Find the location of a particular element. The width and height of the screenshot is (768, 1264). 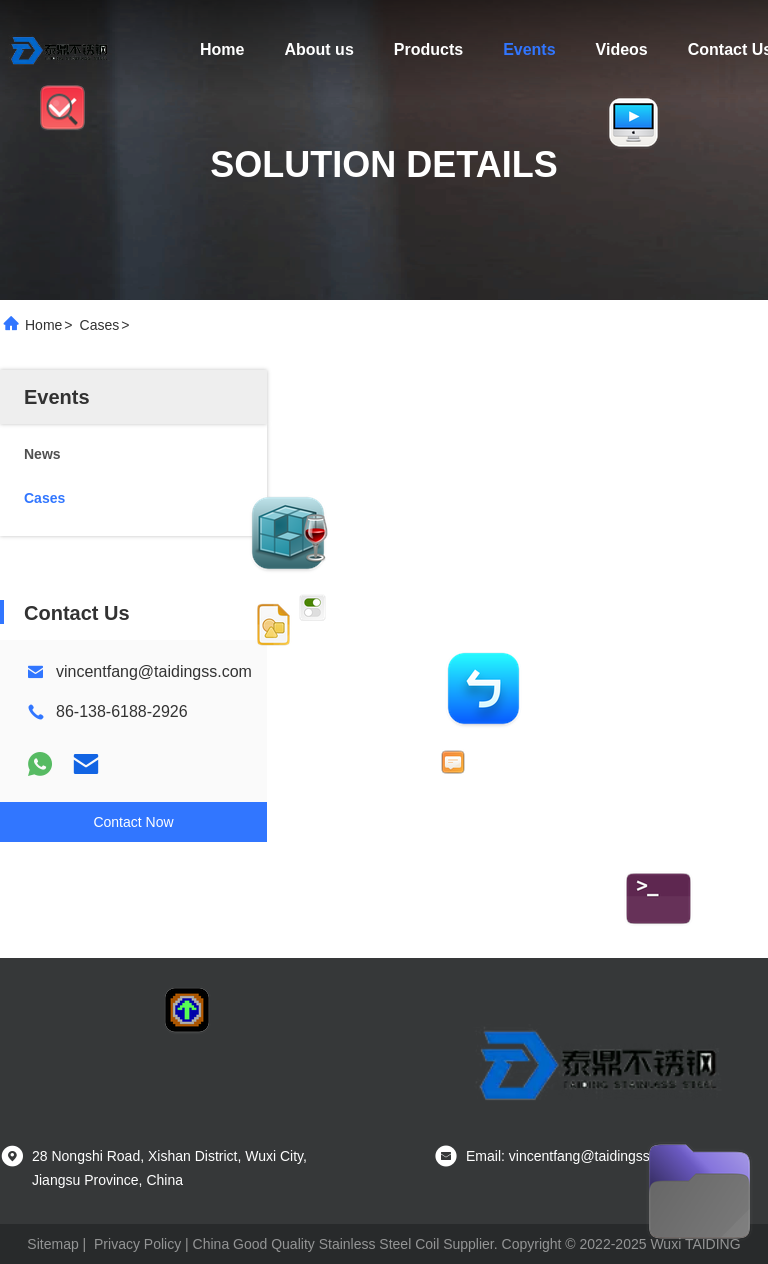

drop files here to move them into this folder is located at coordinates (699, 1191).